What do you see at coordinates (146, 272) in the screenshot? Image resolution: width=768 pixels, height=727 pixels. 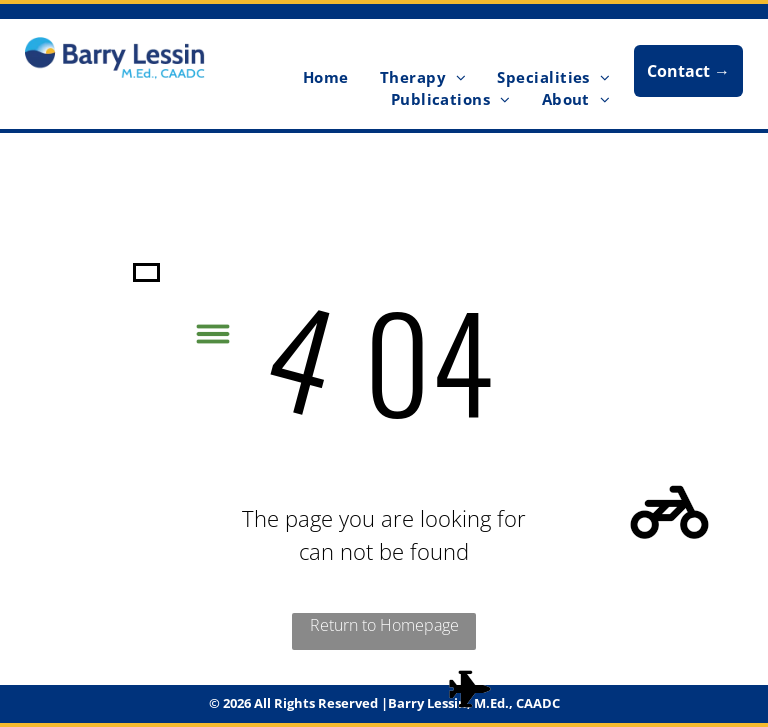 I see `crop image to 16:9 aspect ratio` at bounding box center [146, 272].